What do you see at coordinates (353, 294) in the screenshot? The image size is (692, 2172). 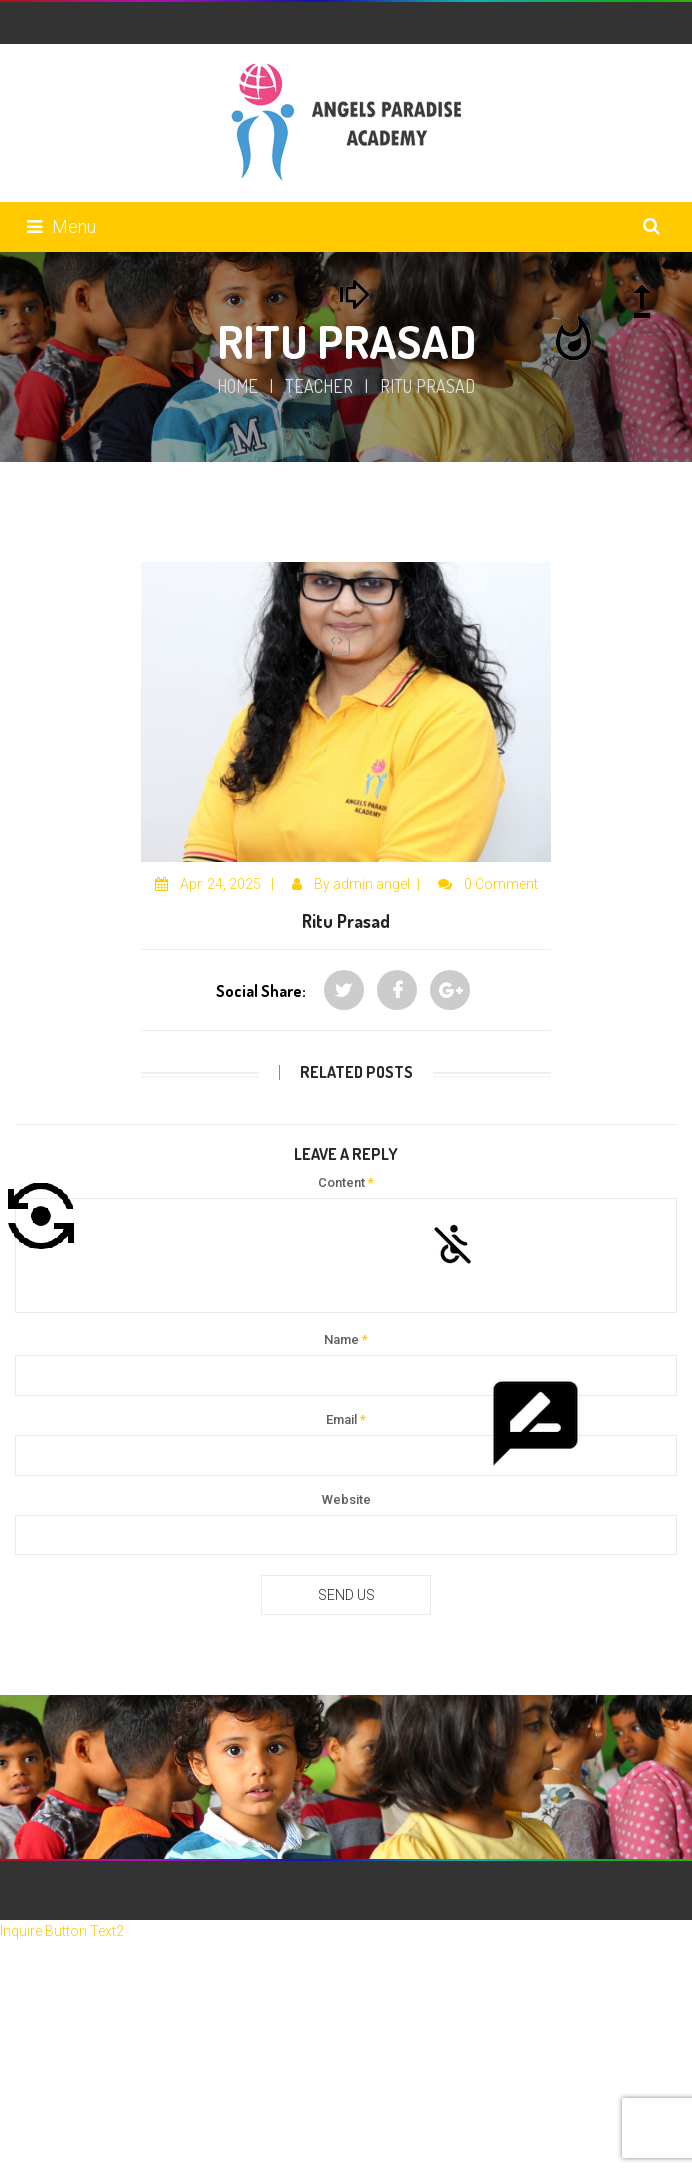 I see `move forward or proceed to next step` at bounding box center [353, 294].